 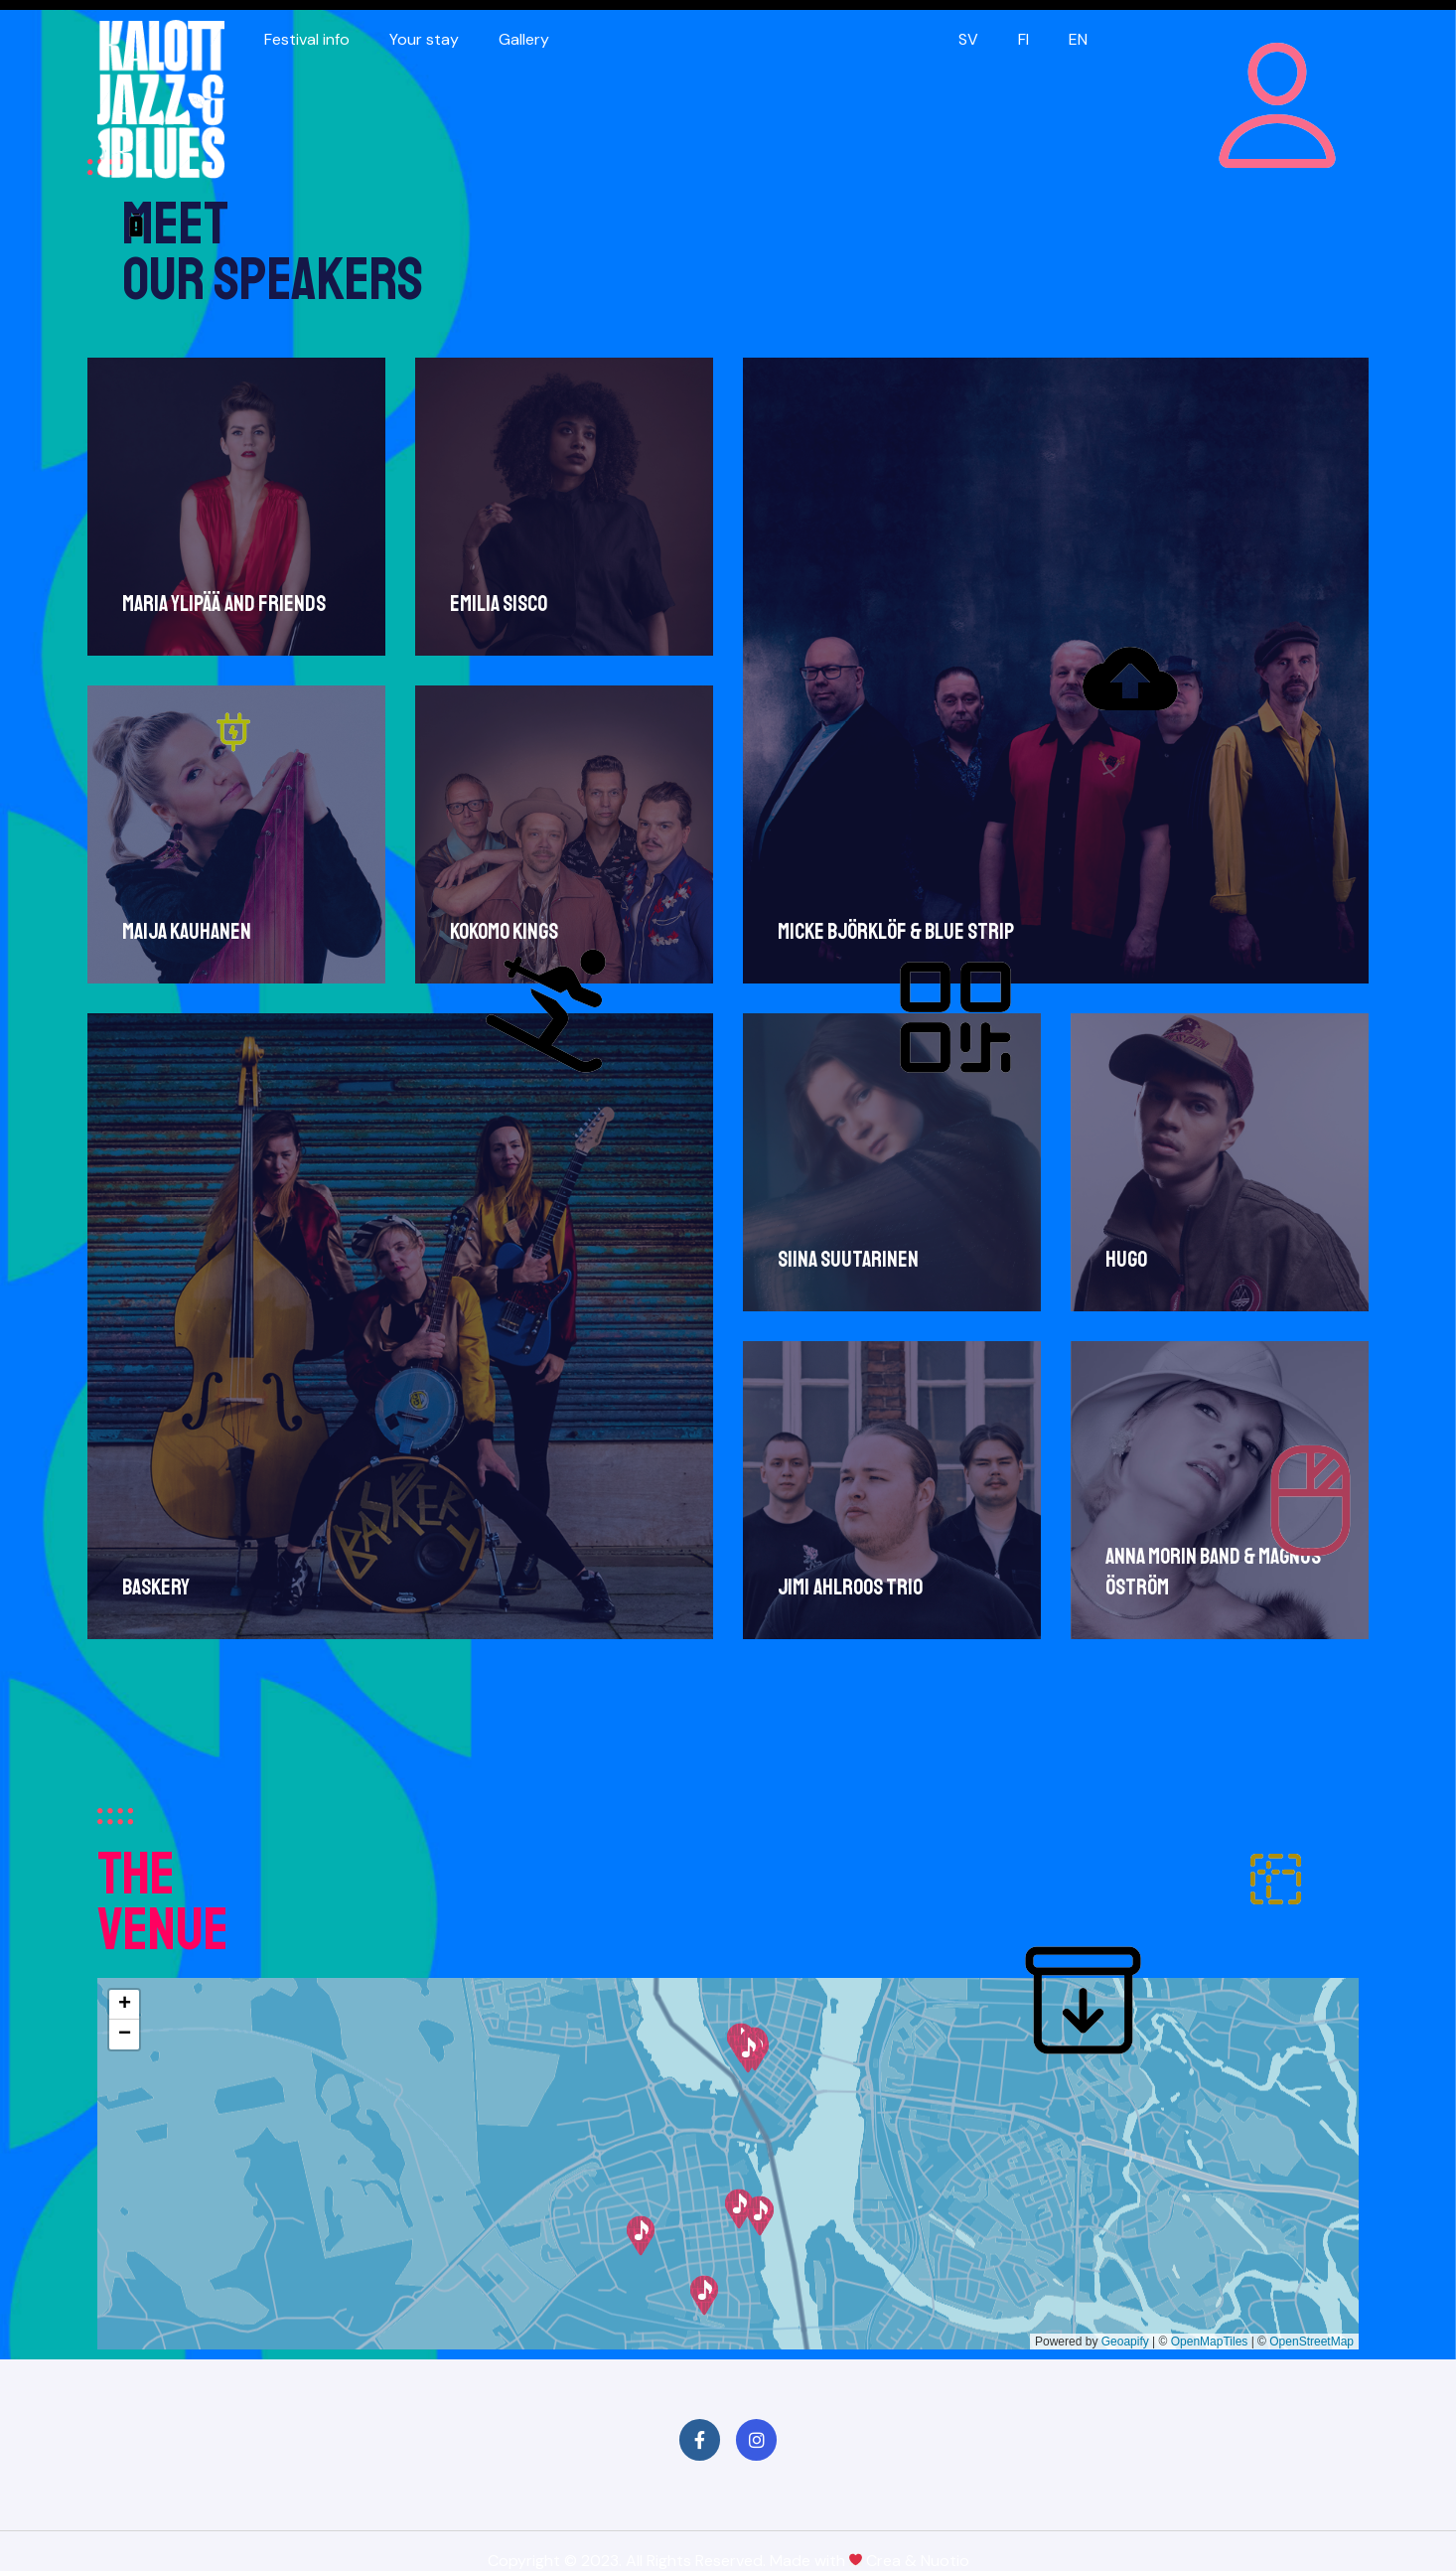 What do you see at coordinates (1275, 1879) in the screenshot?
I see `create a new project from template` at bounding box center [1275, 1879].